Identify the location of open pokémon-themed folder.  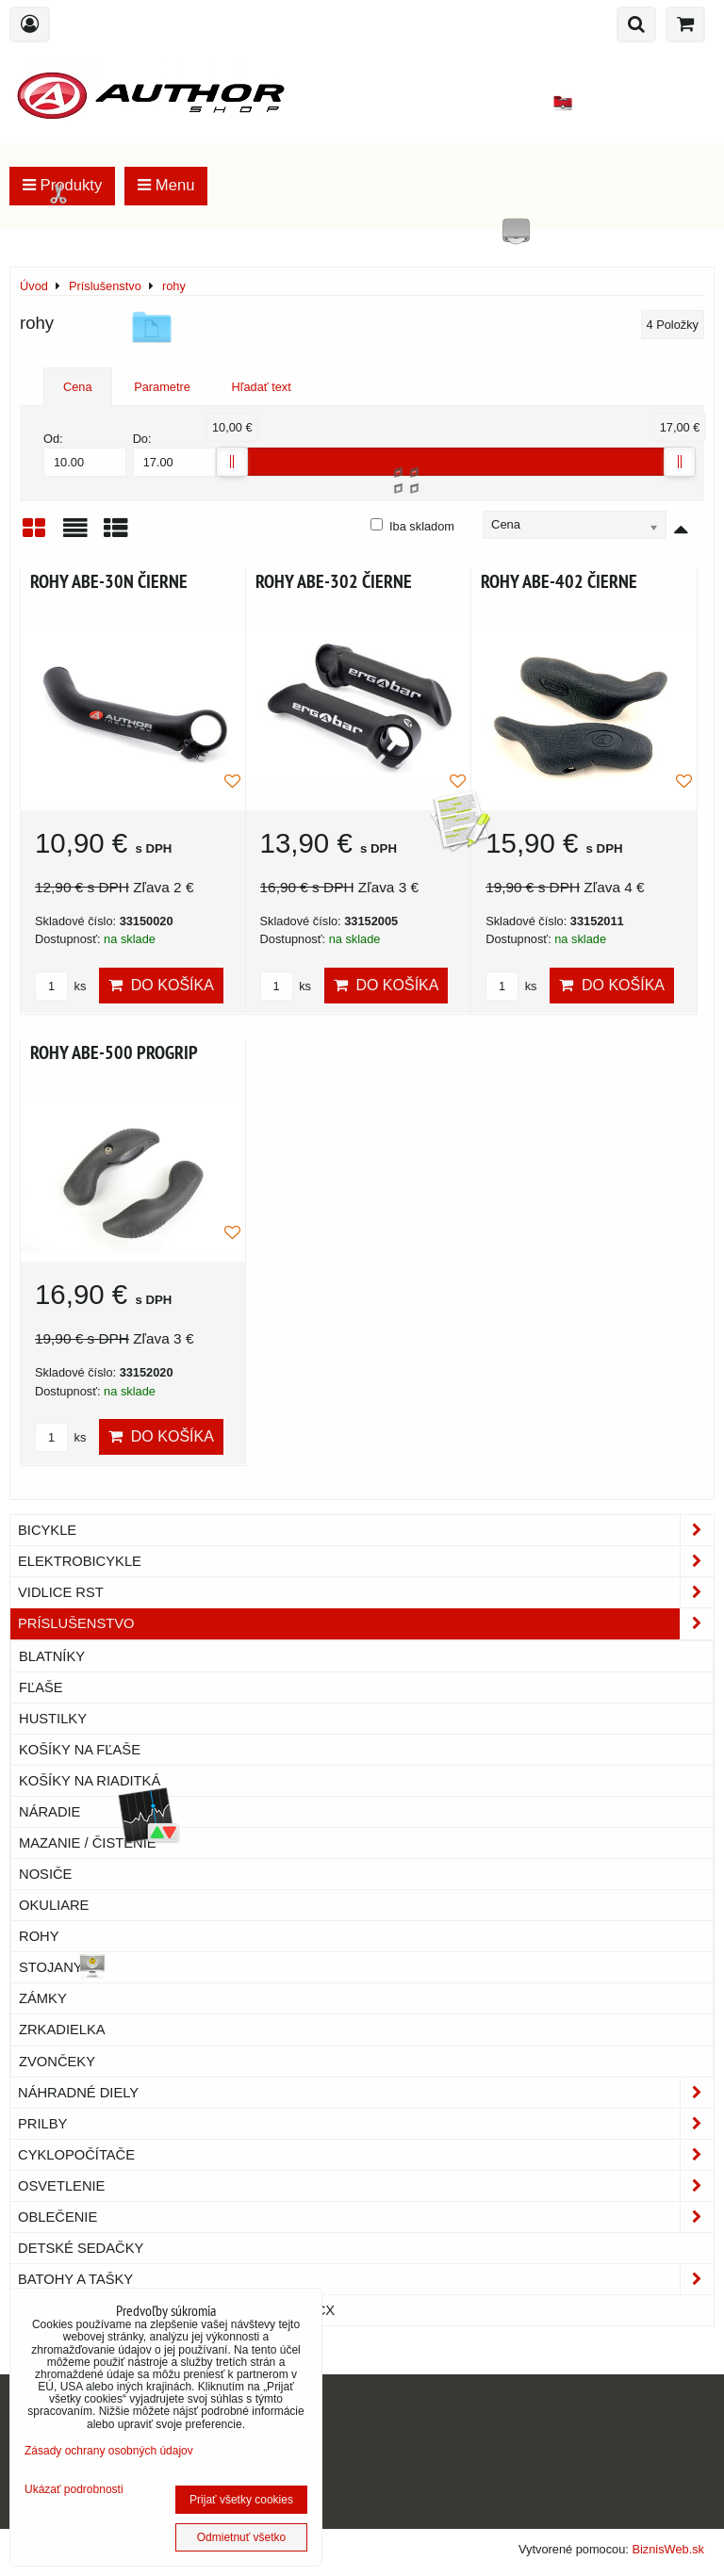
(563, 104).